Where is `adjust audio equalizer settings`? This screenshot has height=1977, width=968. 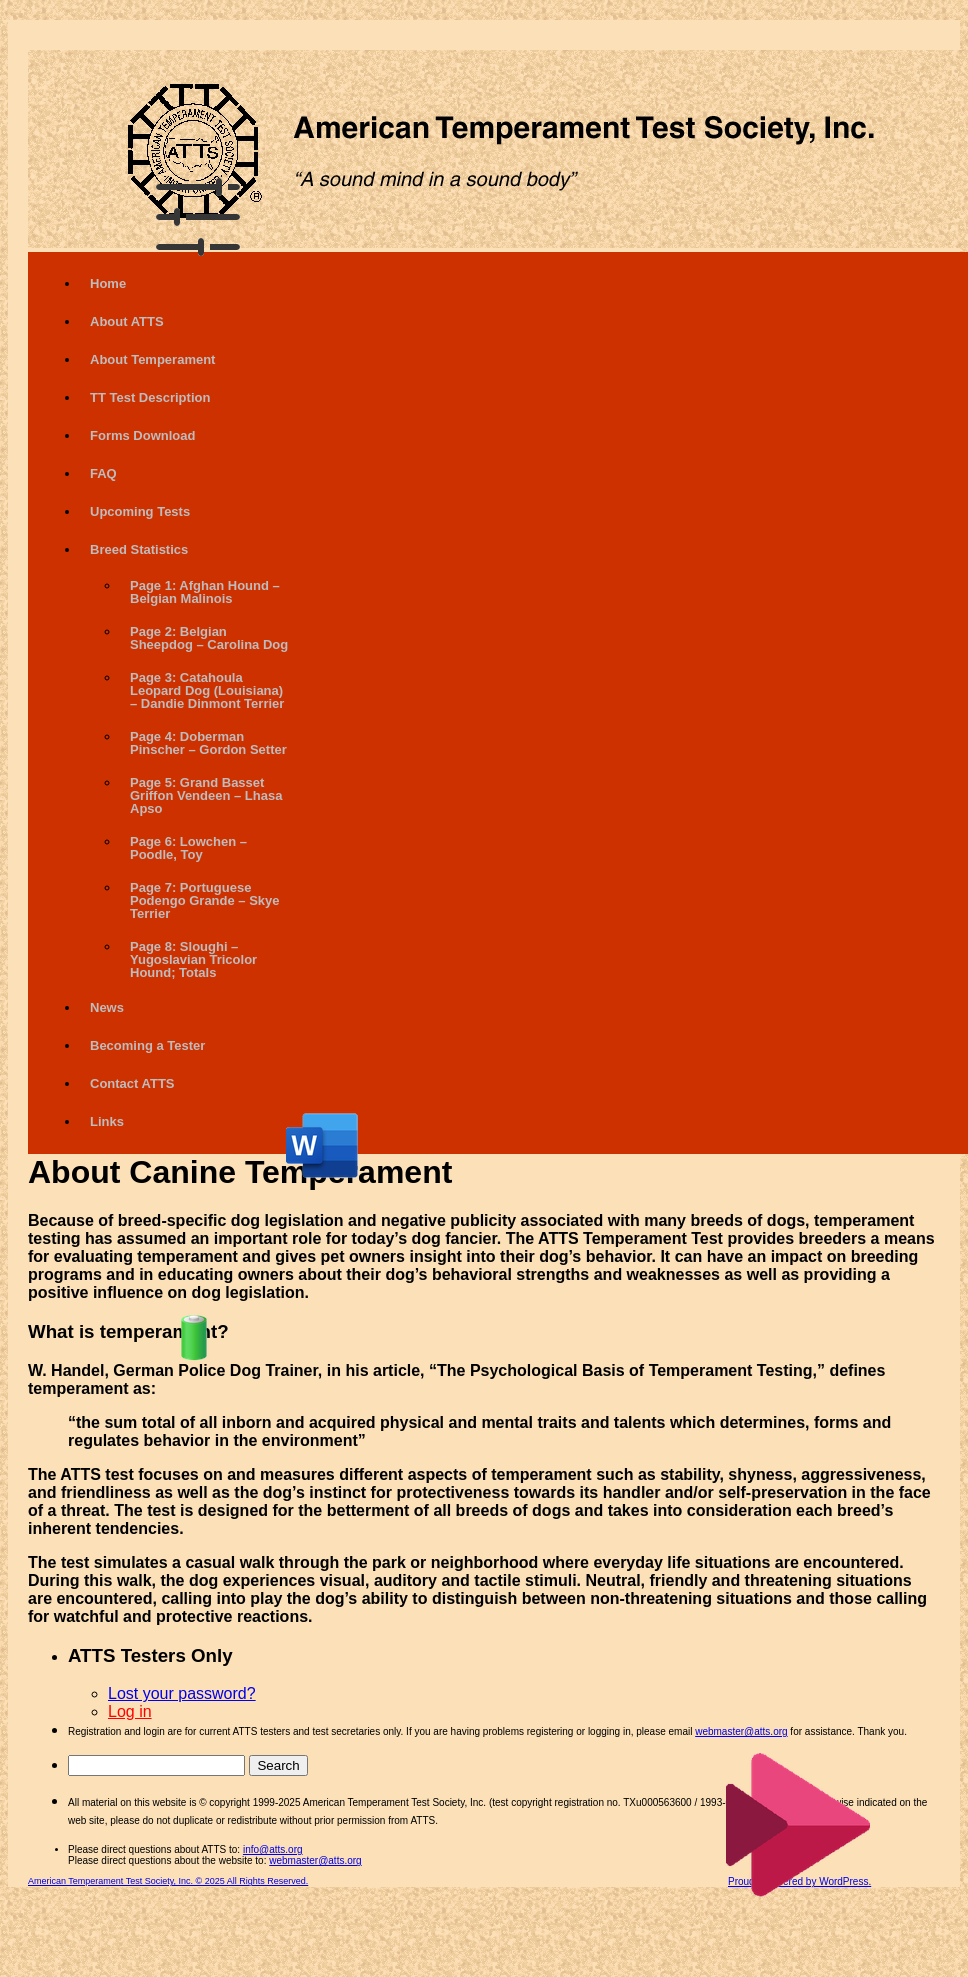 adjust audio equalizer settings is located at coordinates (198, 214).